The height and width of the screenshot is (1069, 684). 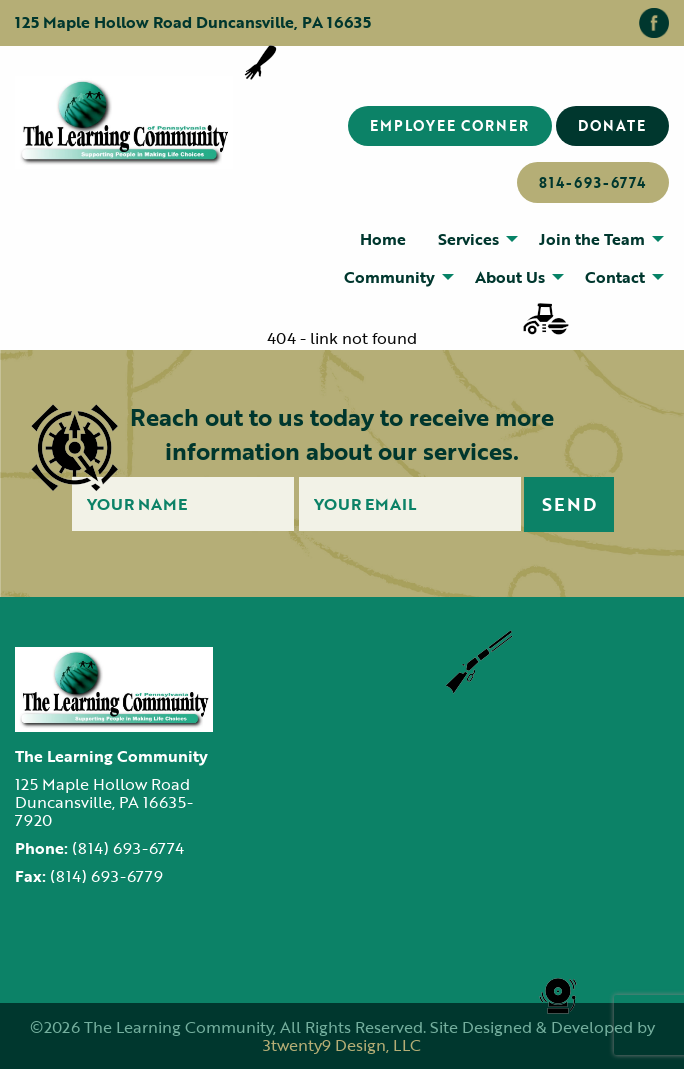 What do you see at coordinates (260, 62) in the screenshot?
I see `select arm or forearm body part` at bounding box center [260, 62].